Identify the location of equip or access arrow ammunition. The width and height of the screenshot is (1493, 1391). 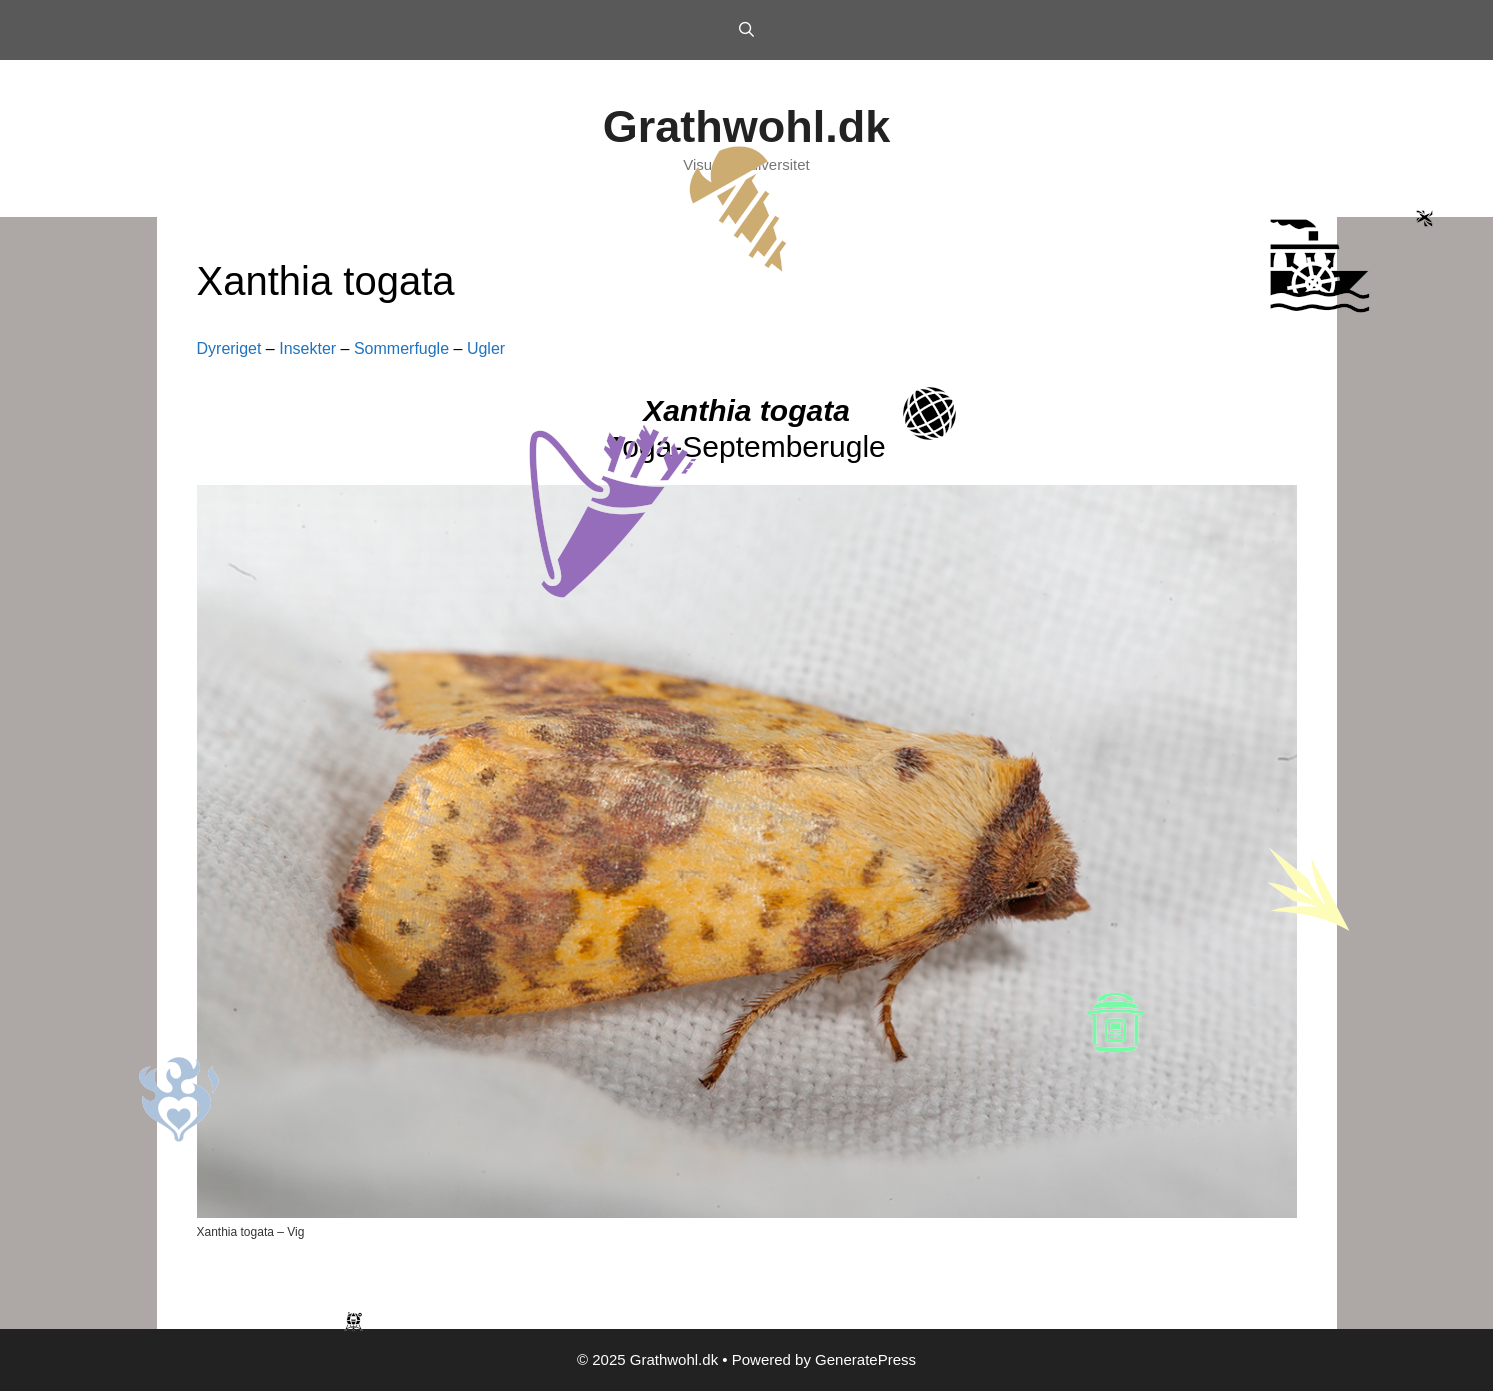
(613, 511).